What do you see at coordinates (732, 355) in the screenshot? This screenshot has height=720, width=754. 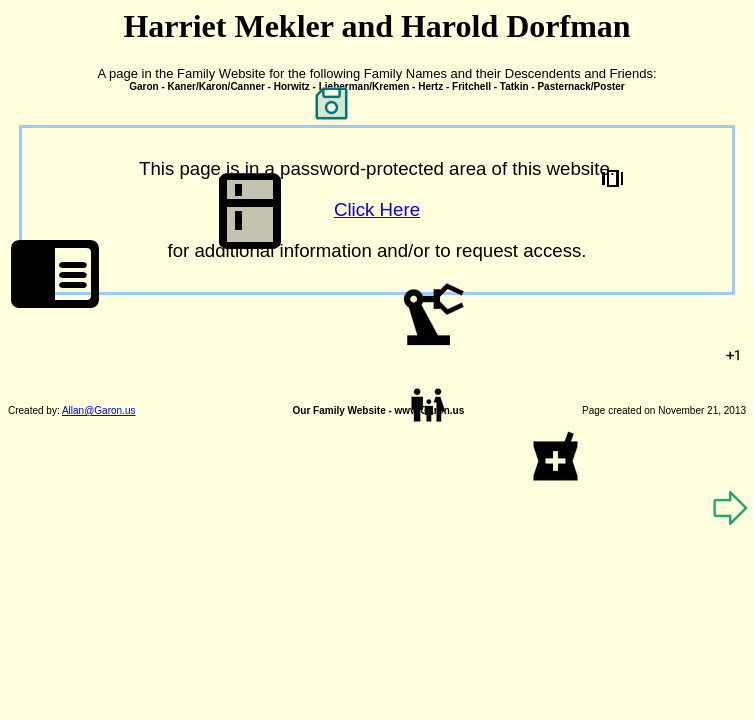 I see `increase exposure by one stop` at bounding box center [732, 355].